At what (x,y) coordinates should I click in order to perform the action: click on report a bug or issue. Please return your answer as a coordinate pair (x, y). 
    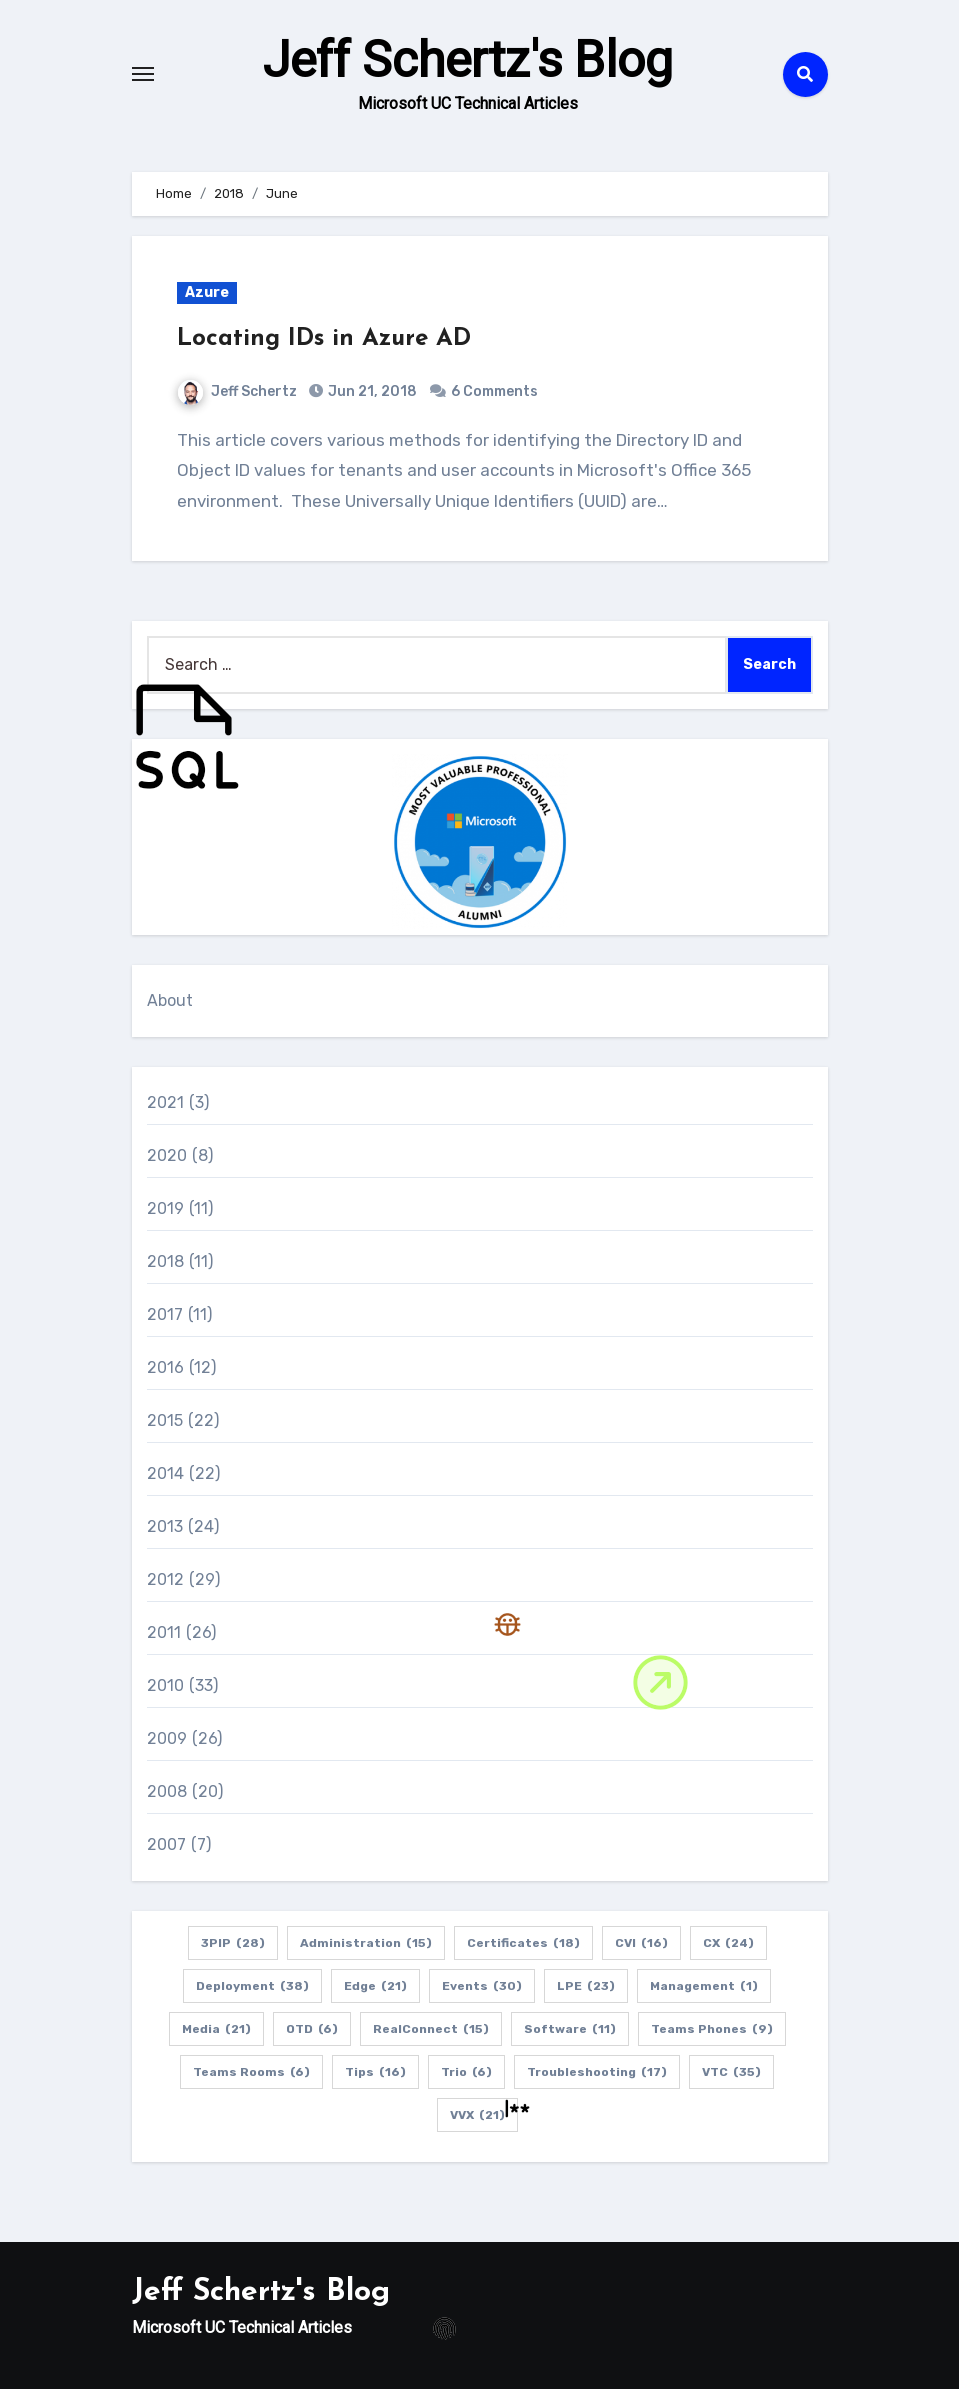
    Looking at the image, I should click on (507, 1624).